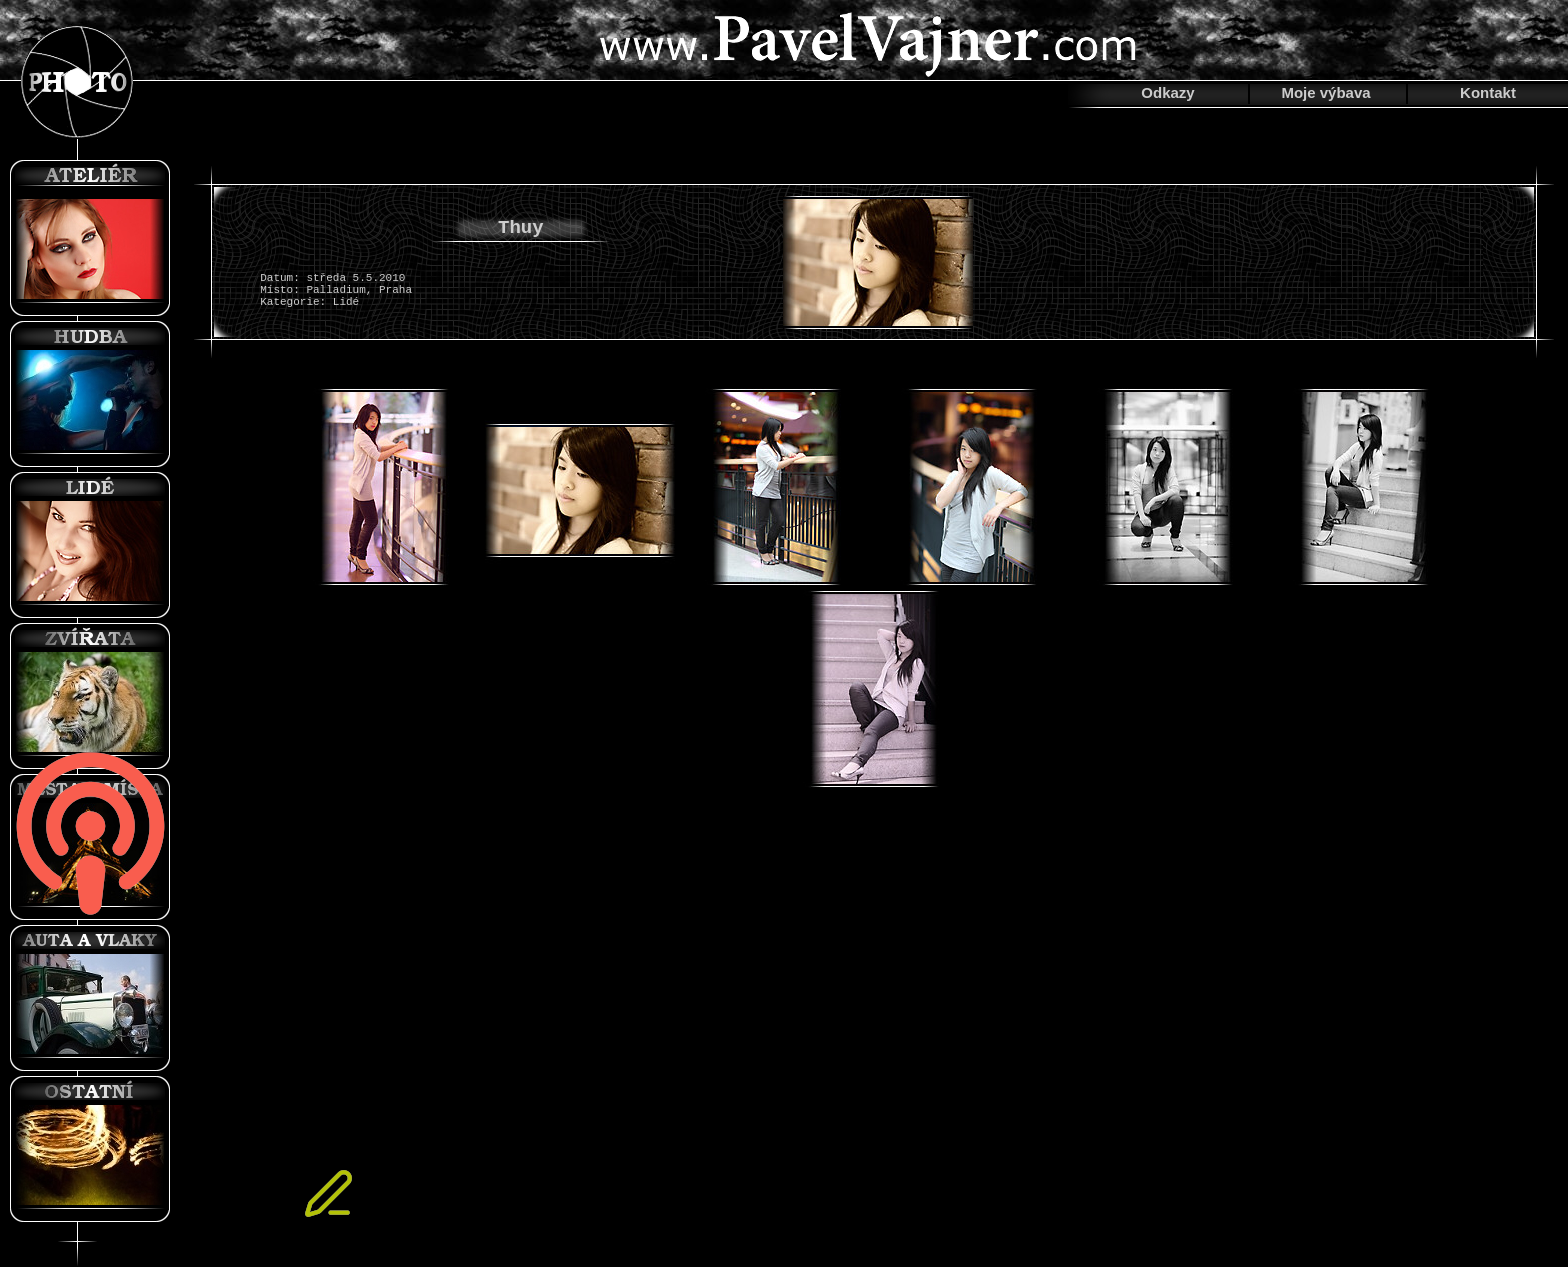  What do you see at coordinates (90, 833) in the screenshot?
I see `access podcast library` at bounding box center [90, 833].